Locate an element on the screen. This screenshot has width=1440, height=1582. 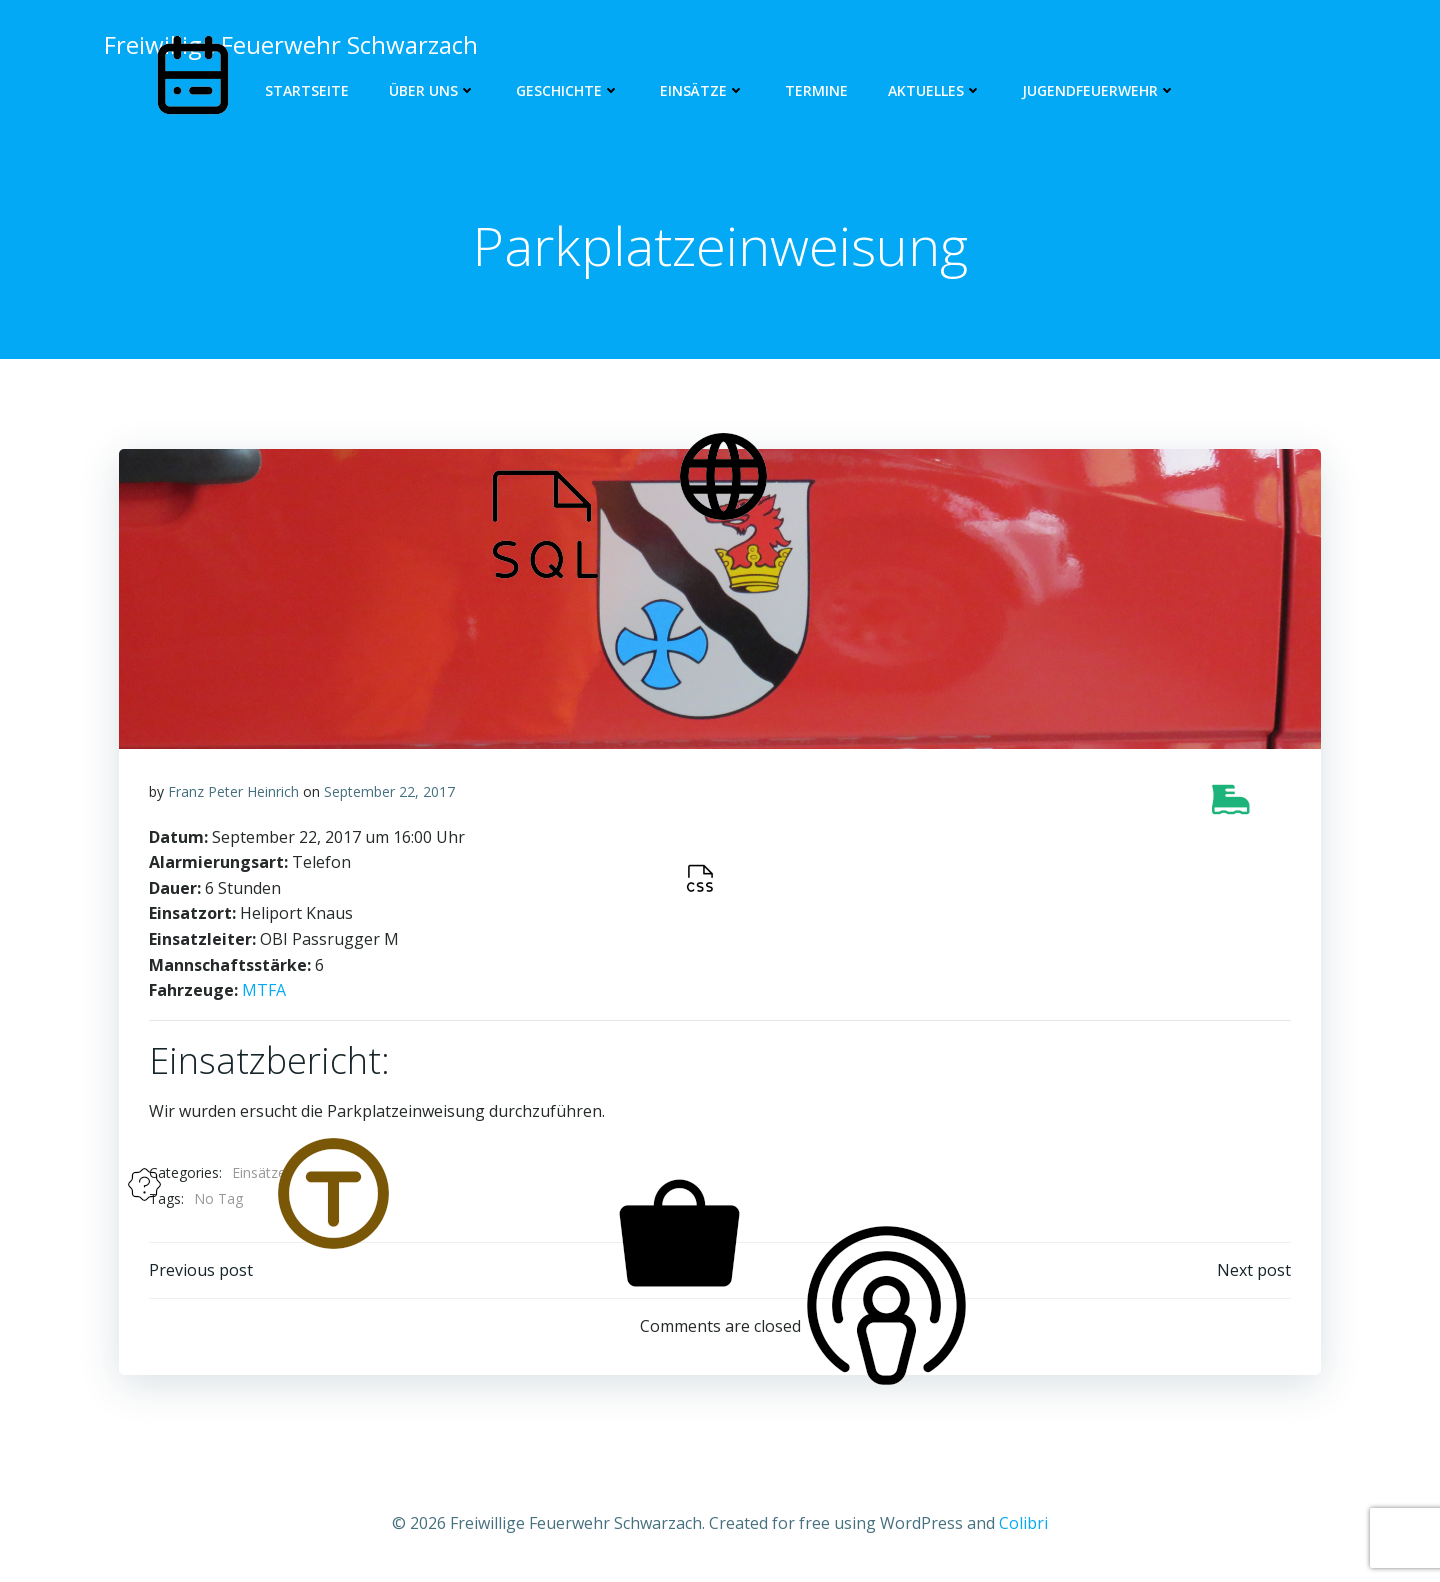
open calendar or date picker is located at coordinates (193, 75).